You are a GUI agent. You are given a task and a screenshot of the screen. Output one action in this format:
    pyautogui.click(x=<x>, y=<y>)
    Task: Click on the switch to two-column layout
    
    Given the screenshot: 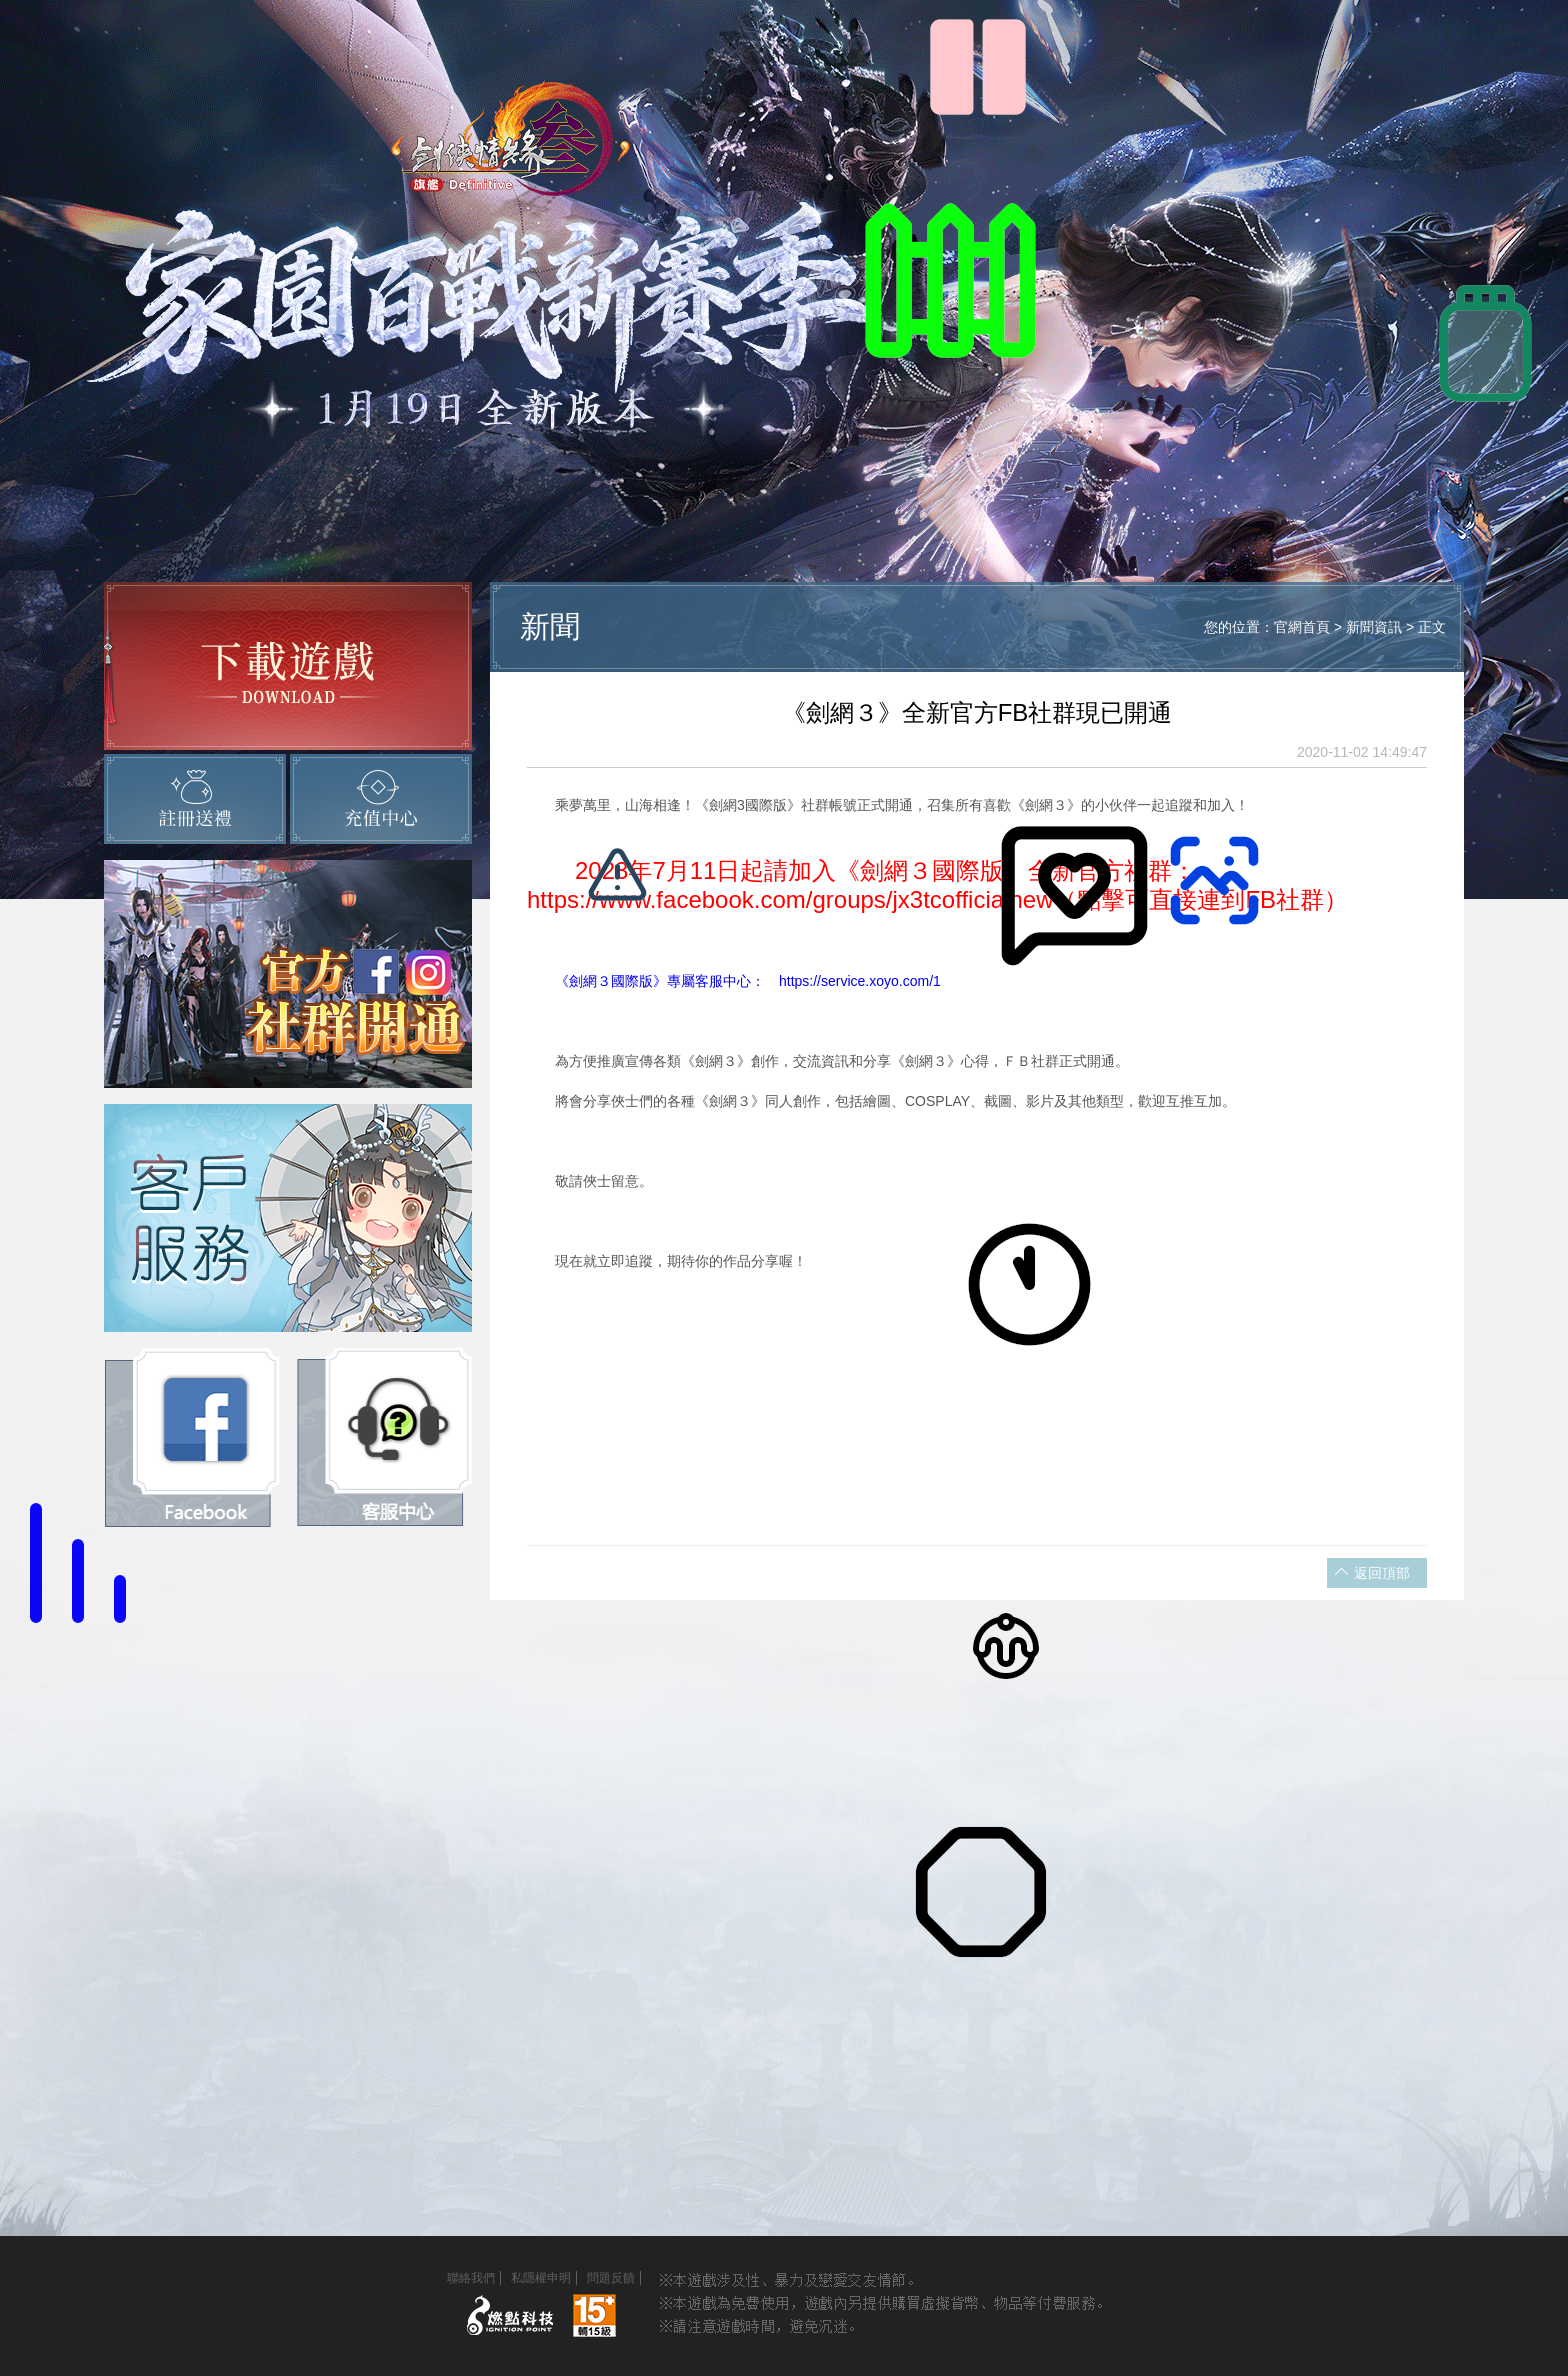 What is the action you would take?
    pyautogui.click(x=978, y=67)
    